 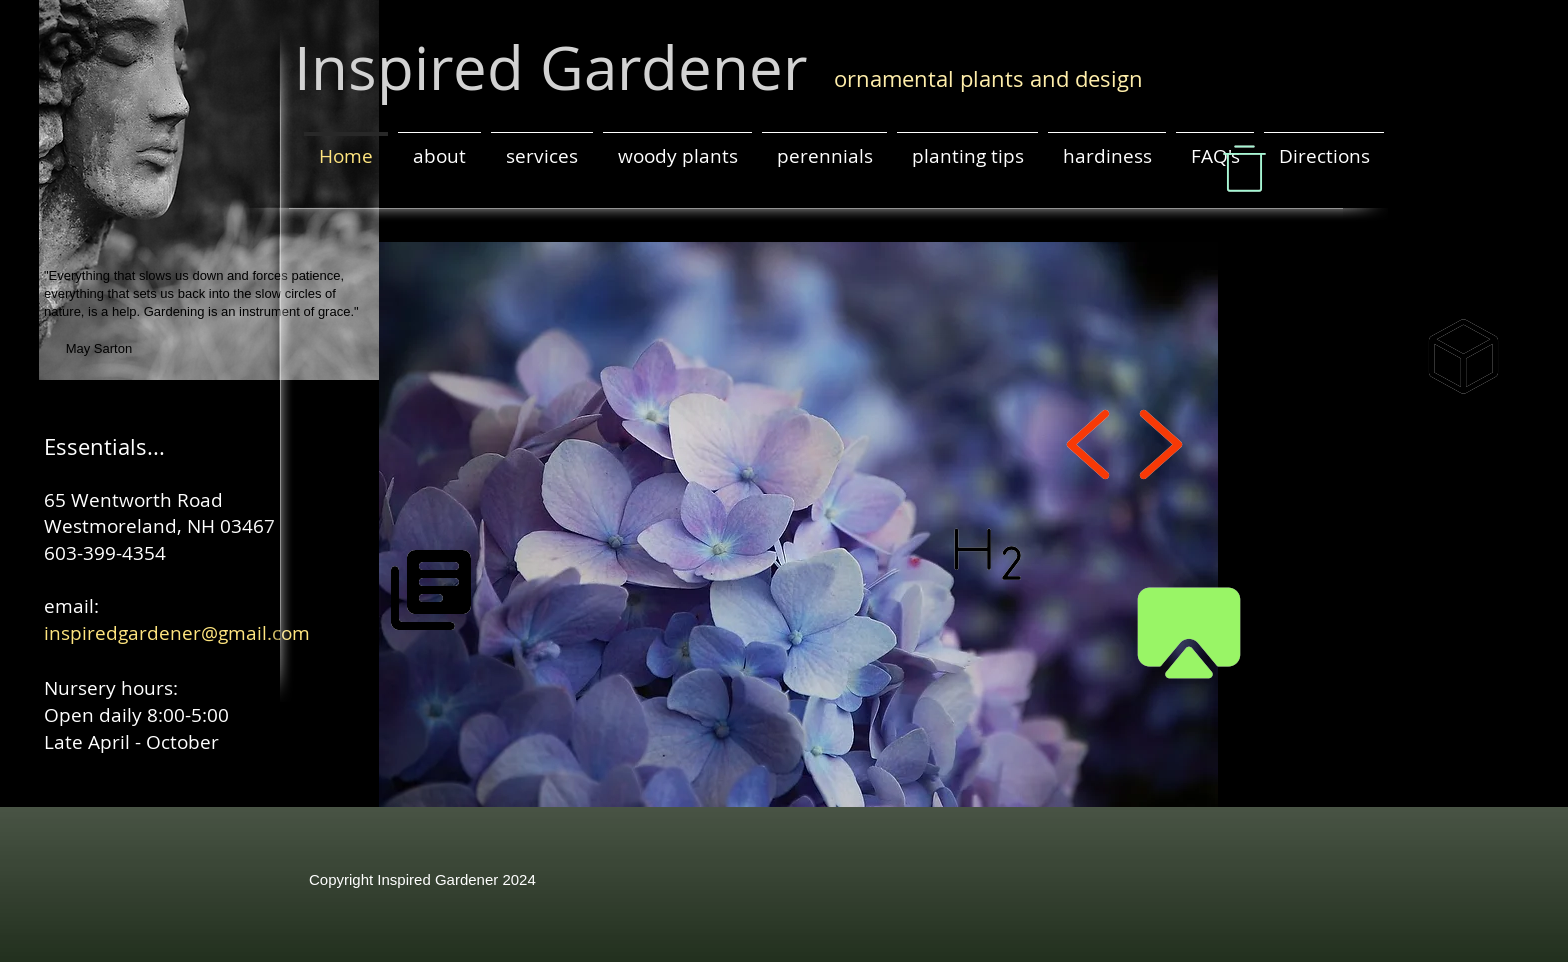 I want to click on stream content to an external display, so click(x=1189, y=631).